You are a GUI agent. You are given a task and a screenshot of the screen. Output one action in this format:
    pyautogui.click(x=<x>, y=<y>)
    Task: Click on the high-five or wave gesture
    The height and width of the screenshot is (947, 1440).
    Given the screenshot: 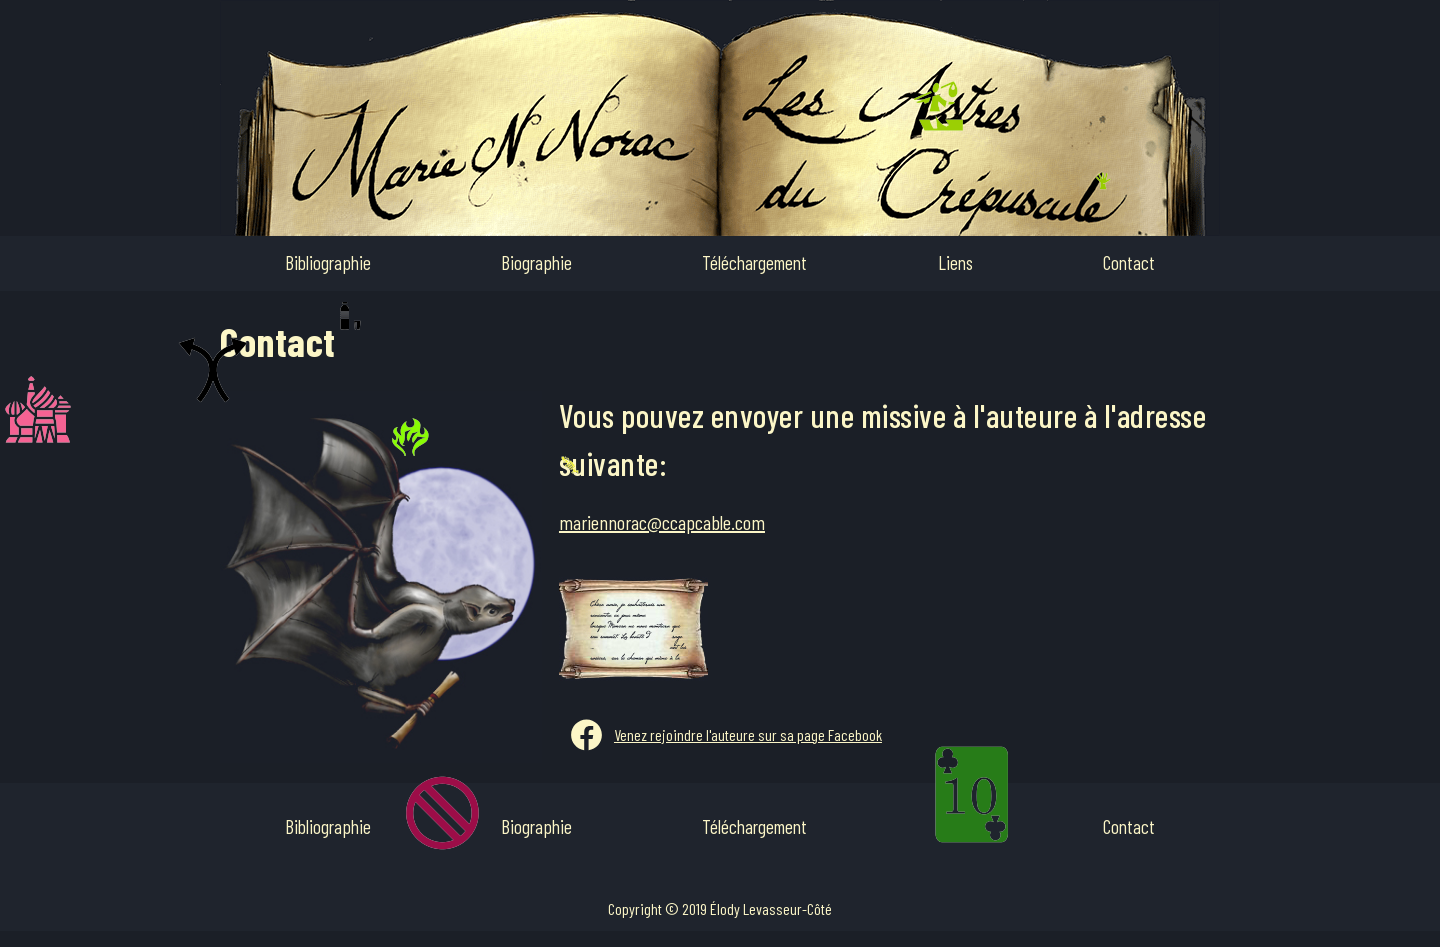 What is the action you would take?
    pyautogui.click(x=1103, y=181)
    